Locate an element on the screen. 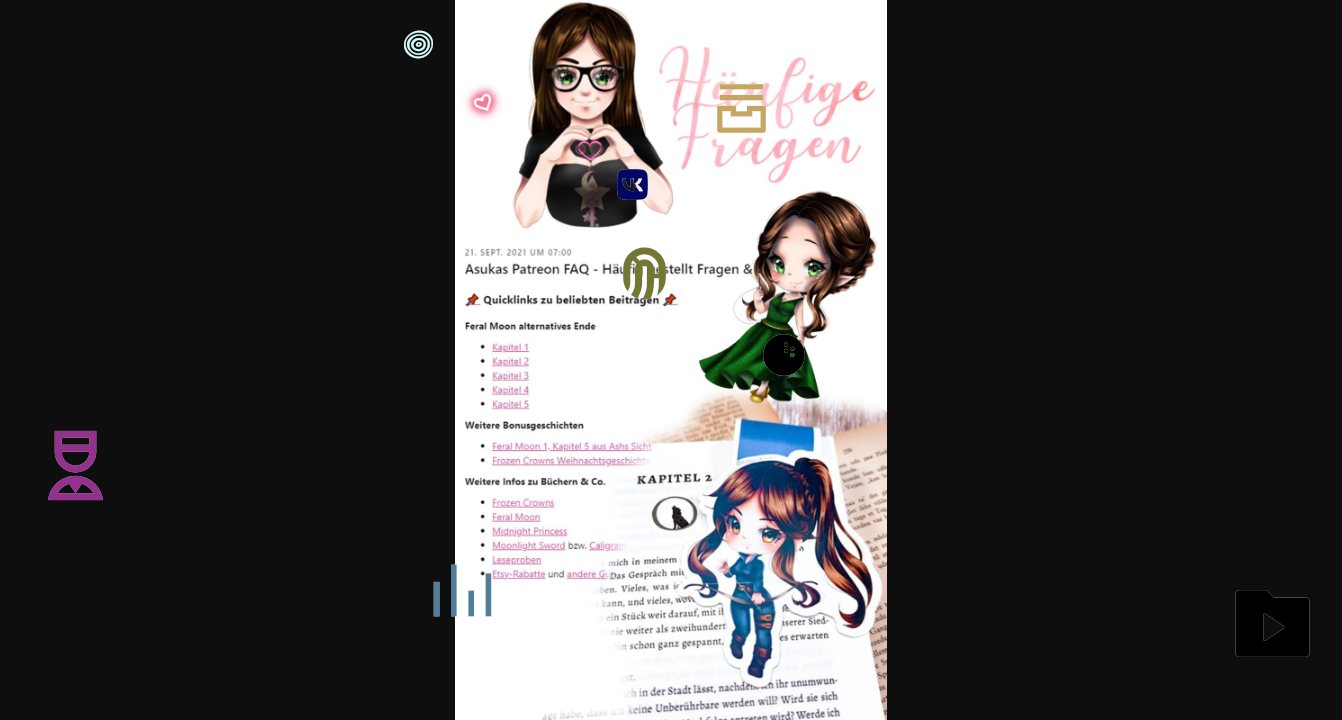 This screenshot has height=720, width=1342. optuna hyperparameter optimization framework logo is located at coordinates (418, 44).